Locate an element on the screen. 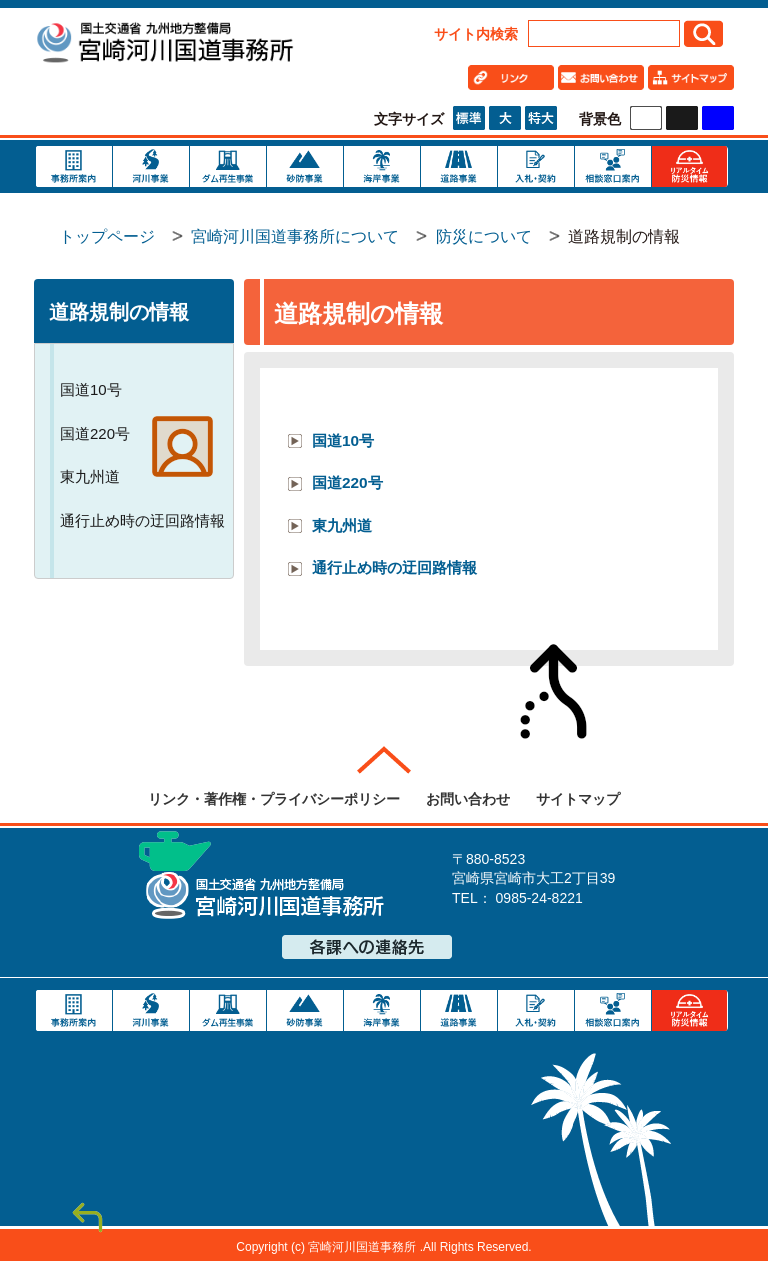 The height and width of the screenshot is (1262, 768). view your profile is located at coordinates (182, 446).